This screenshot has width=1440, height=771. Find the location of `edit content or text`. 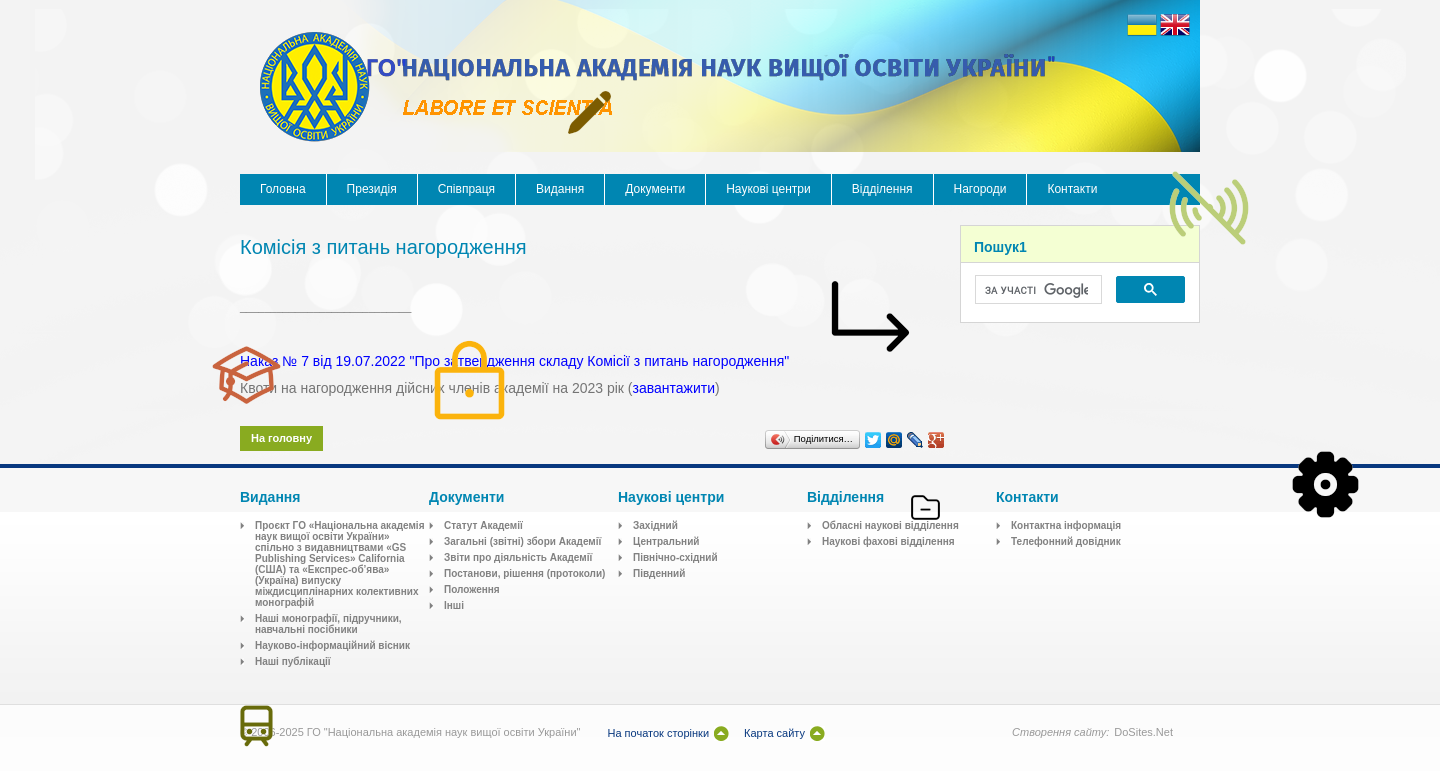

edit content or text is located at coordinates (589, 112).